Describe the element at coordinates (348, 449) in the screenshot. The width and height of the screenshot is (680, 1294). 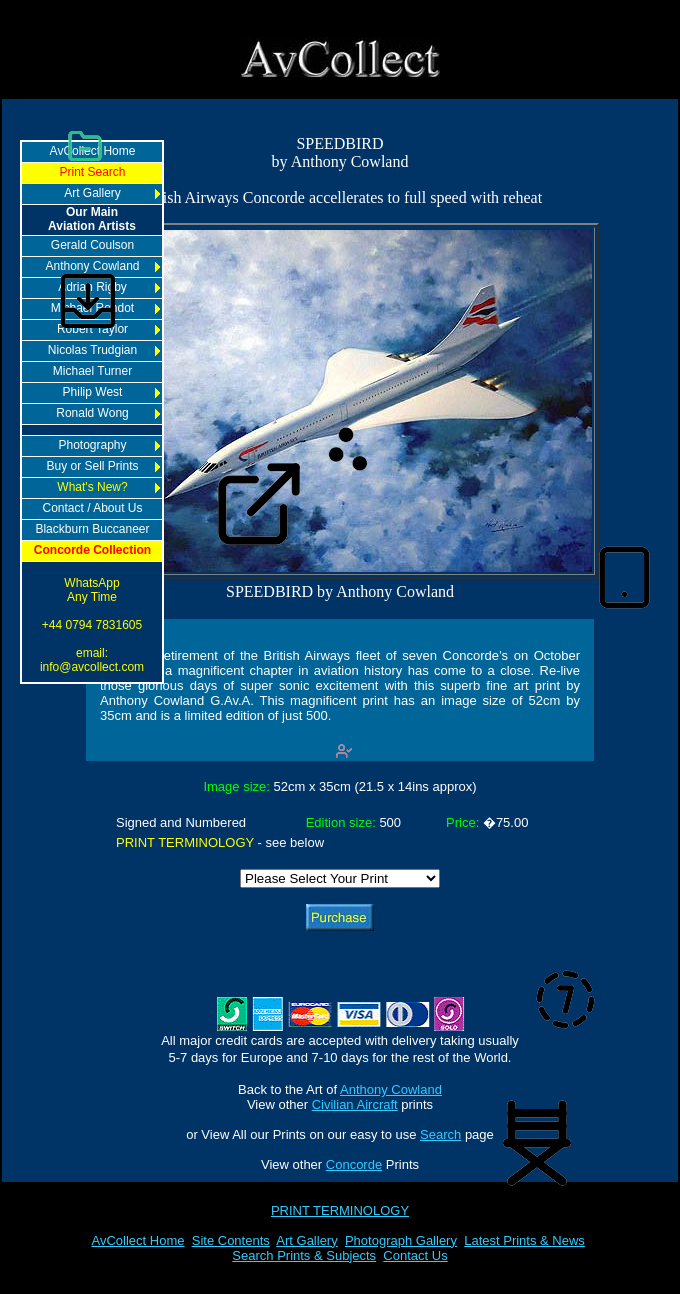
I see `view data as a scatter plot chart` at that location.